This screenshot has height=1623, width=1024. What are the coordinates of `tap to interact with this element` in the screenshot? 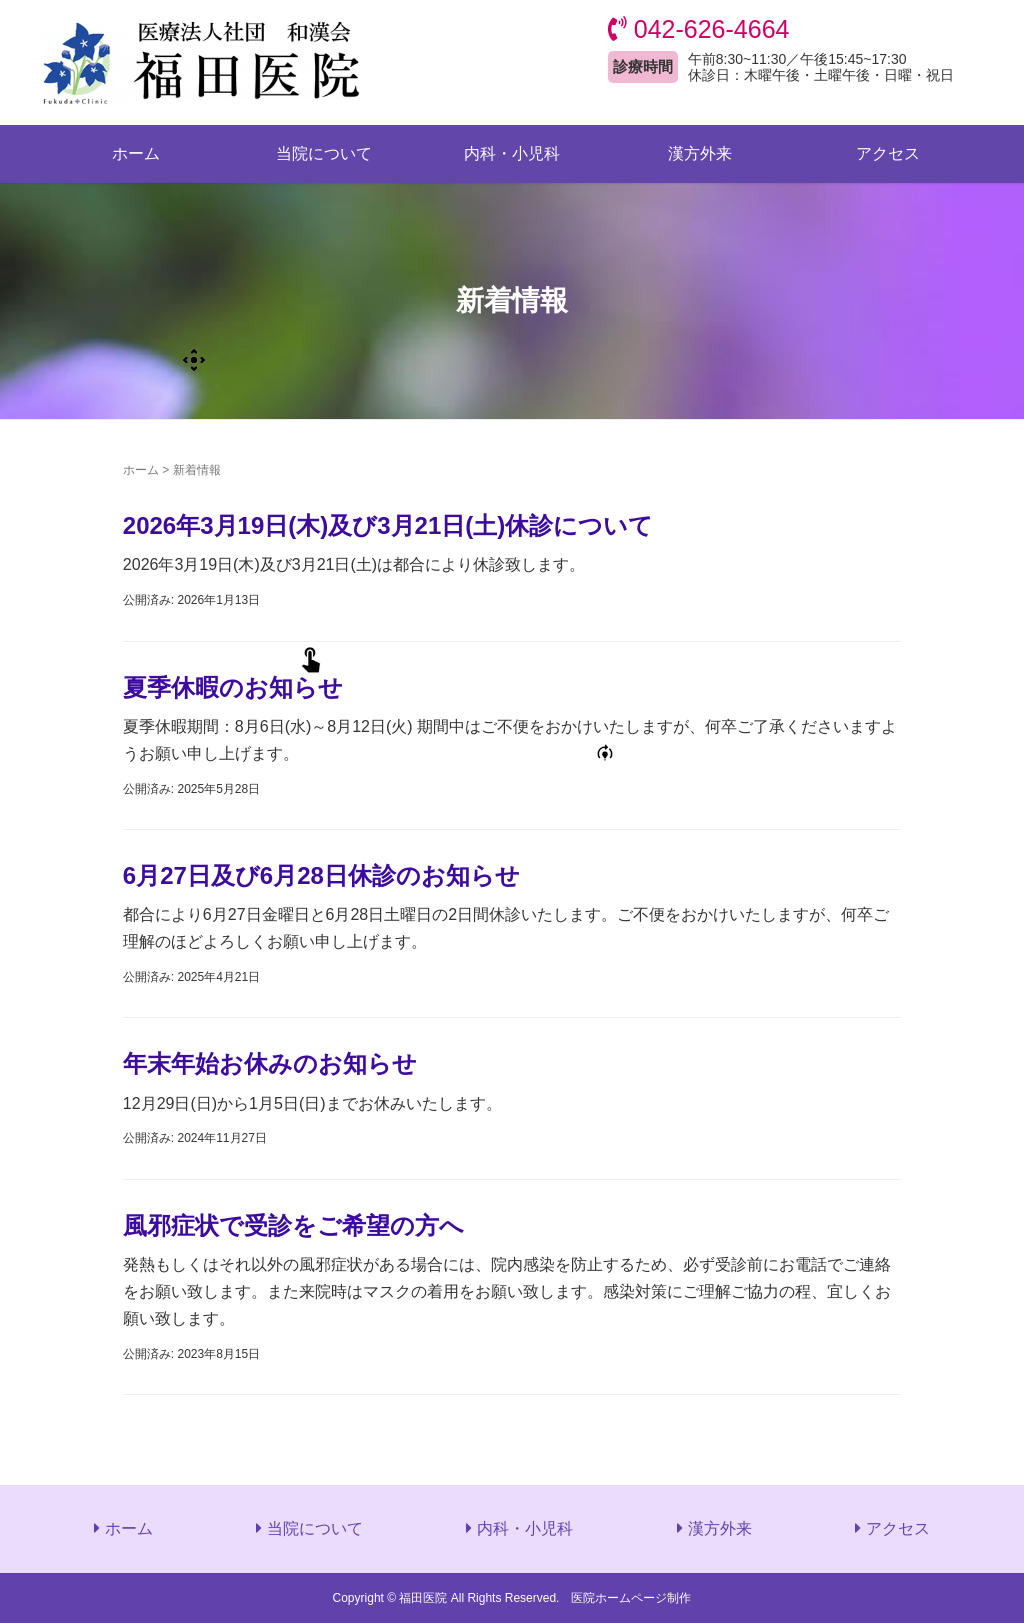 It's located at (311, 660).